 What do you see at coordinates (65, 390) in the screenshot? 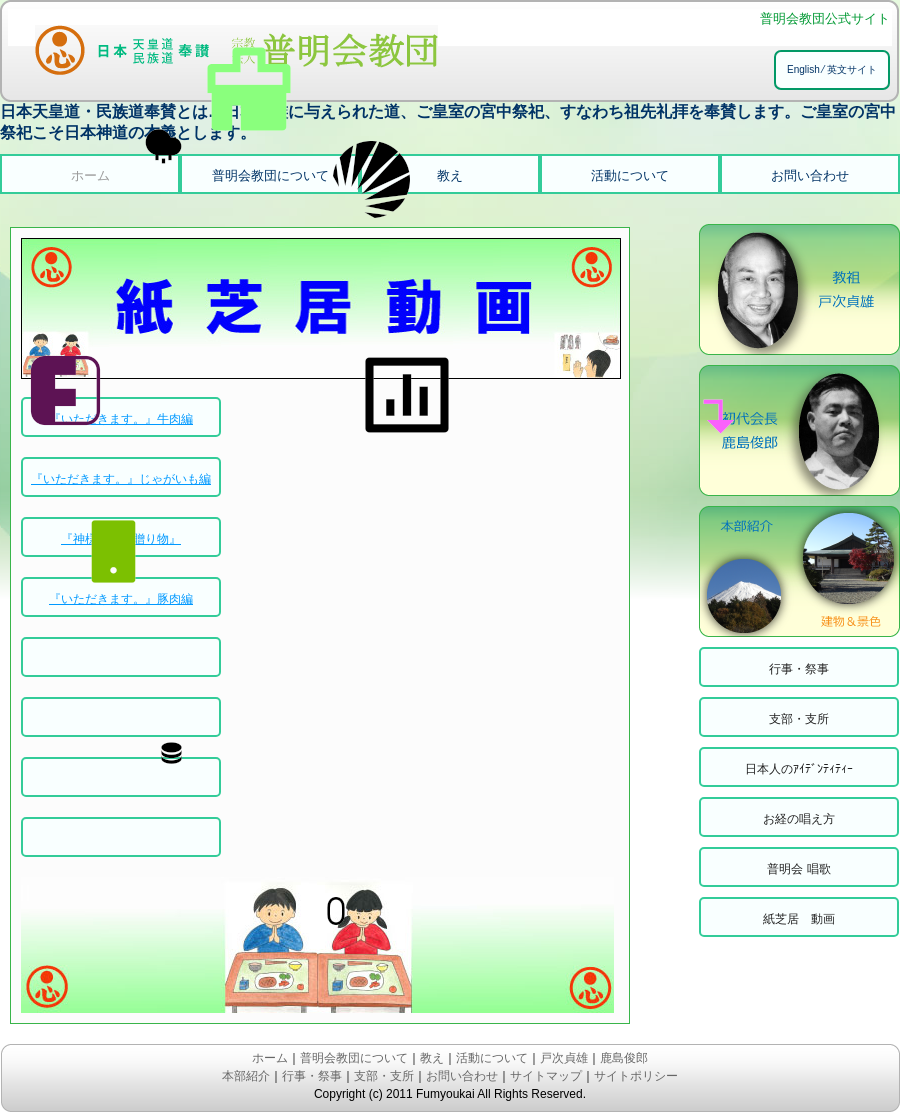
I see `open the Friendica app` at bounding box center [65, 390].